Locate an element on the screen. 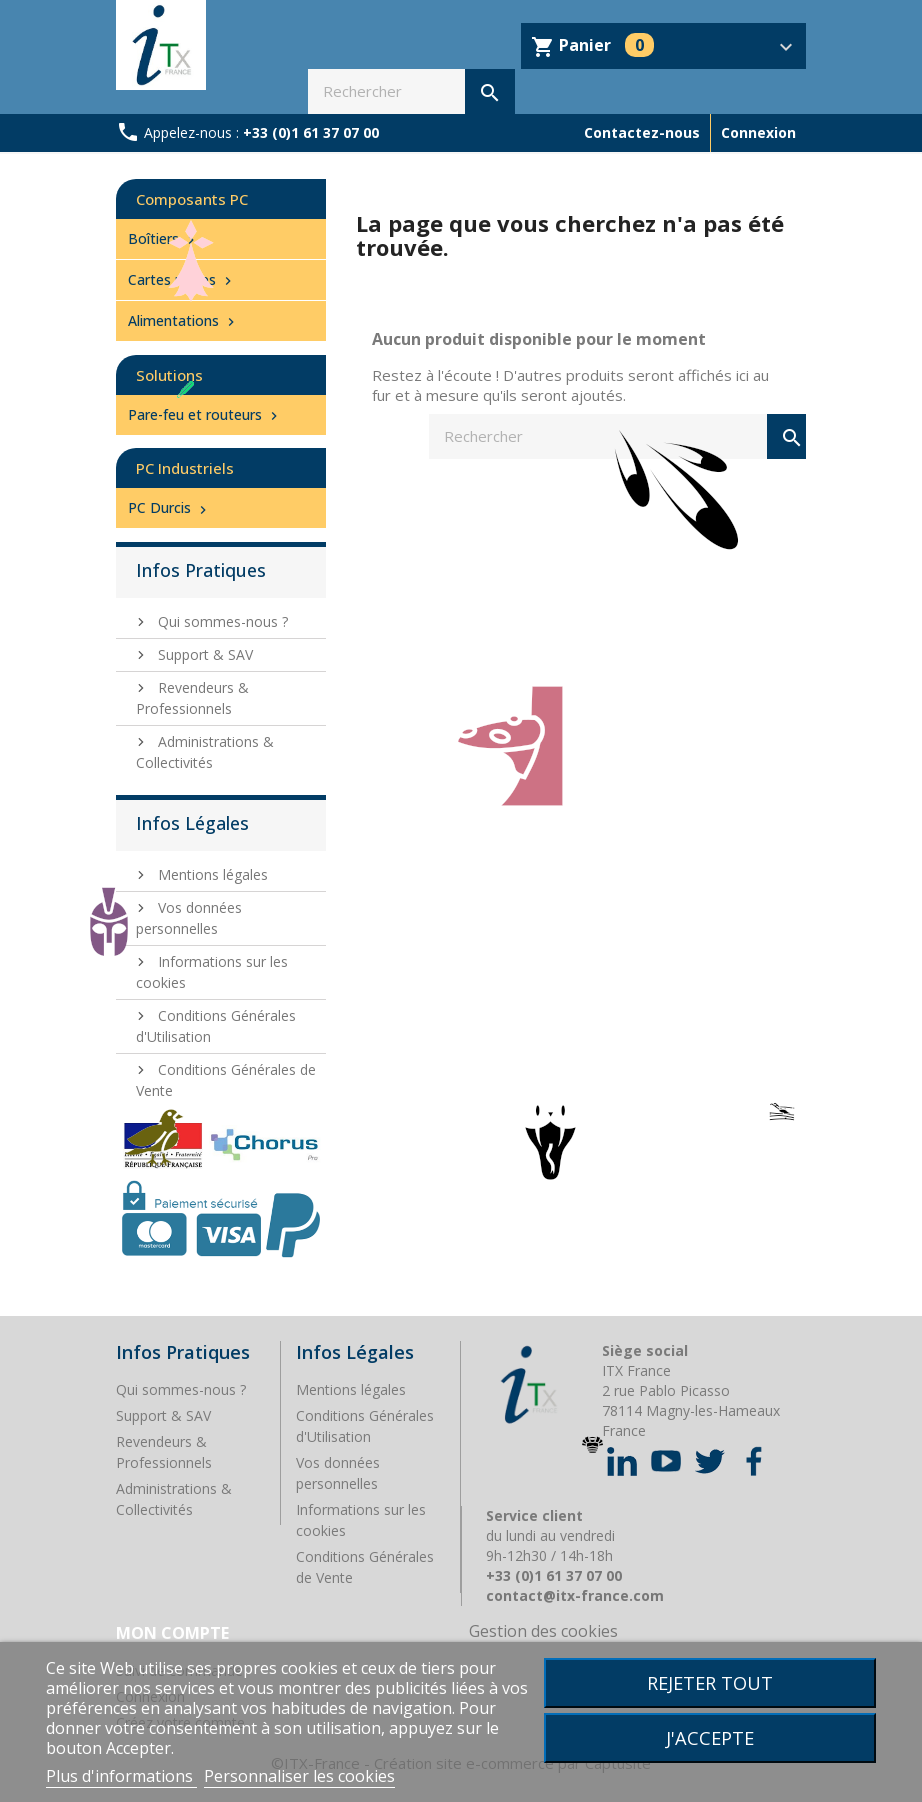 This screenshot has width=922, height=1802. select warrior or knight character class is located at coordinates (109, 922).